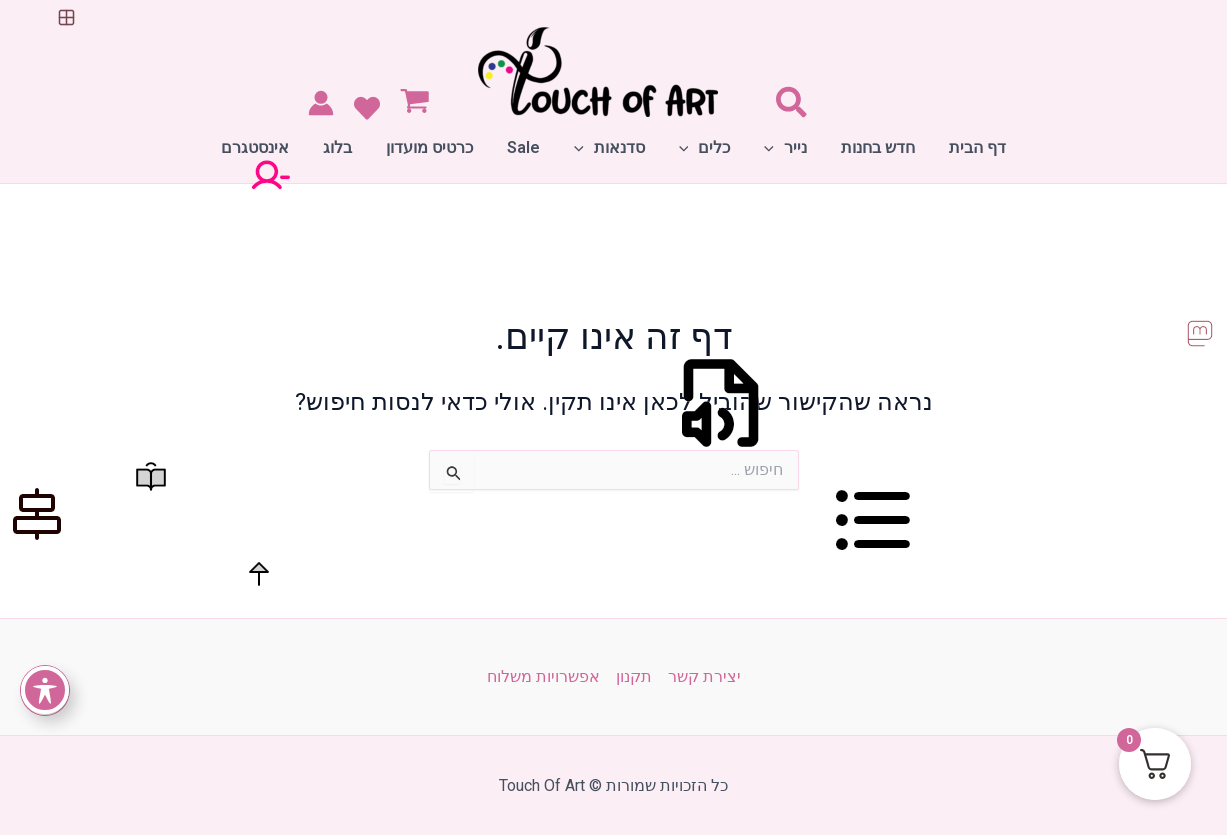  Describe the element at coordinates (66, 17) in the screenshot. I see `apply borders to all cells in a table or grid` at that location.